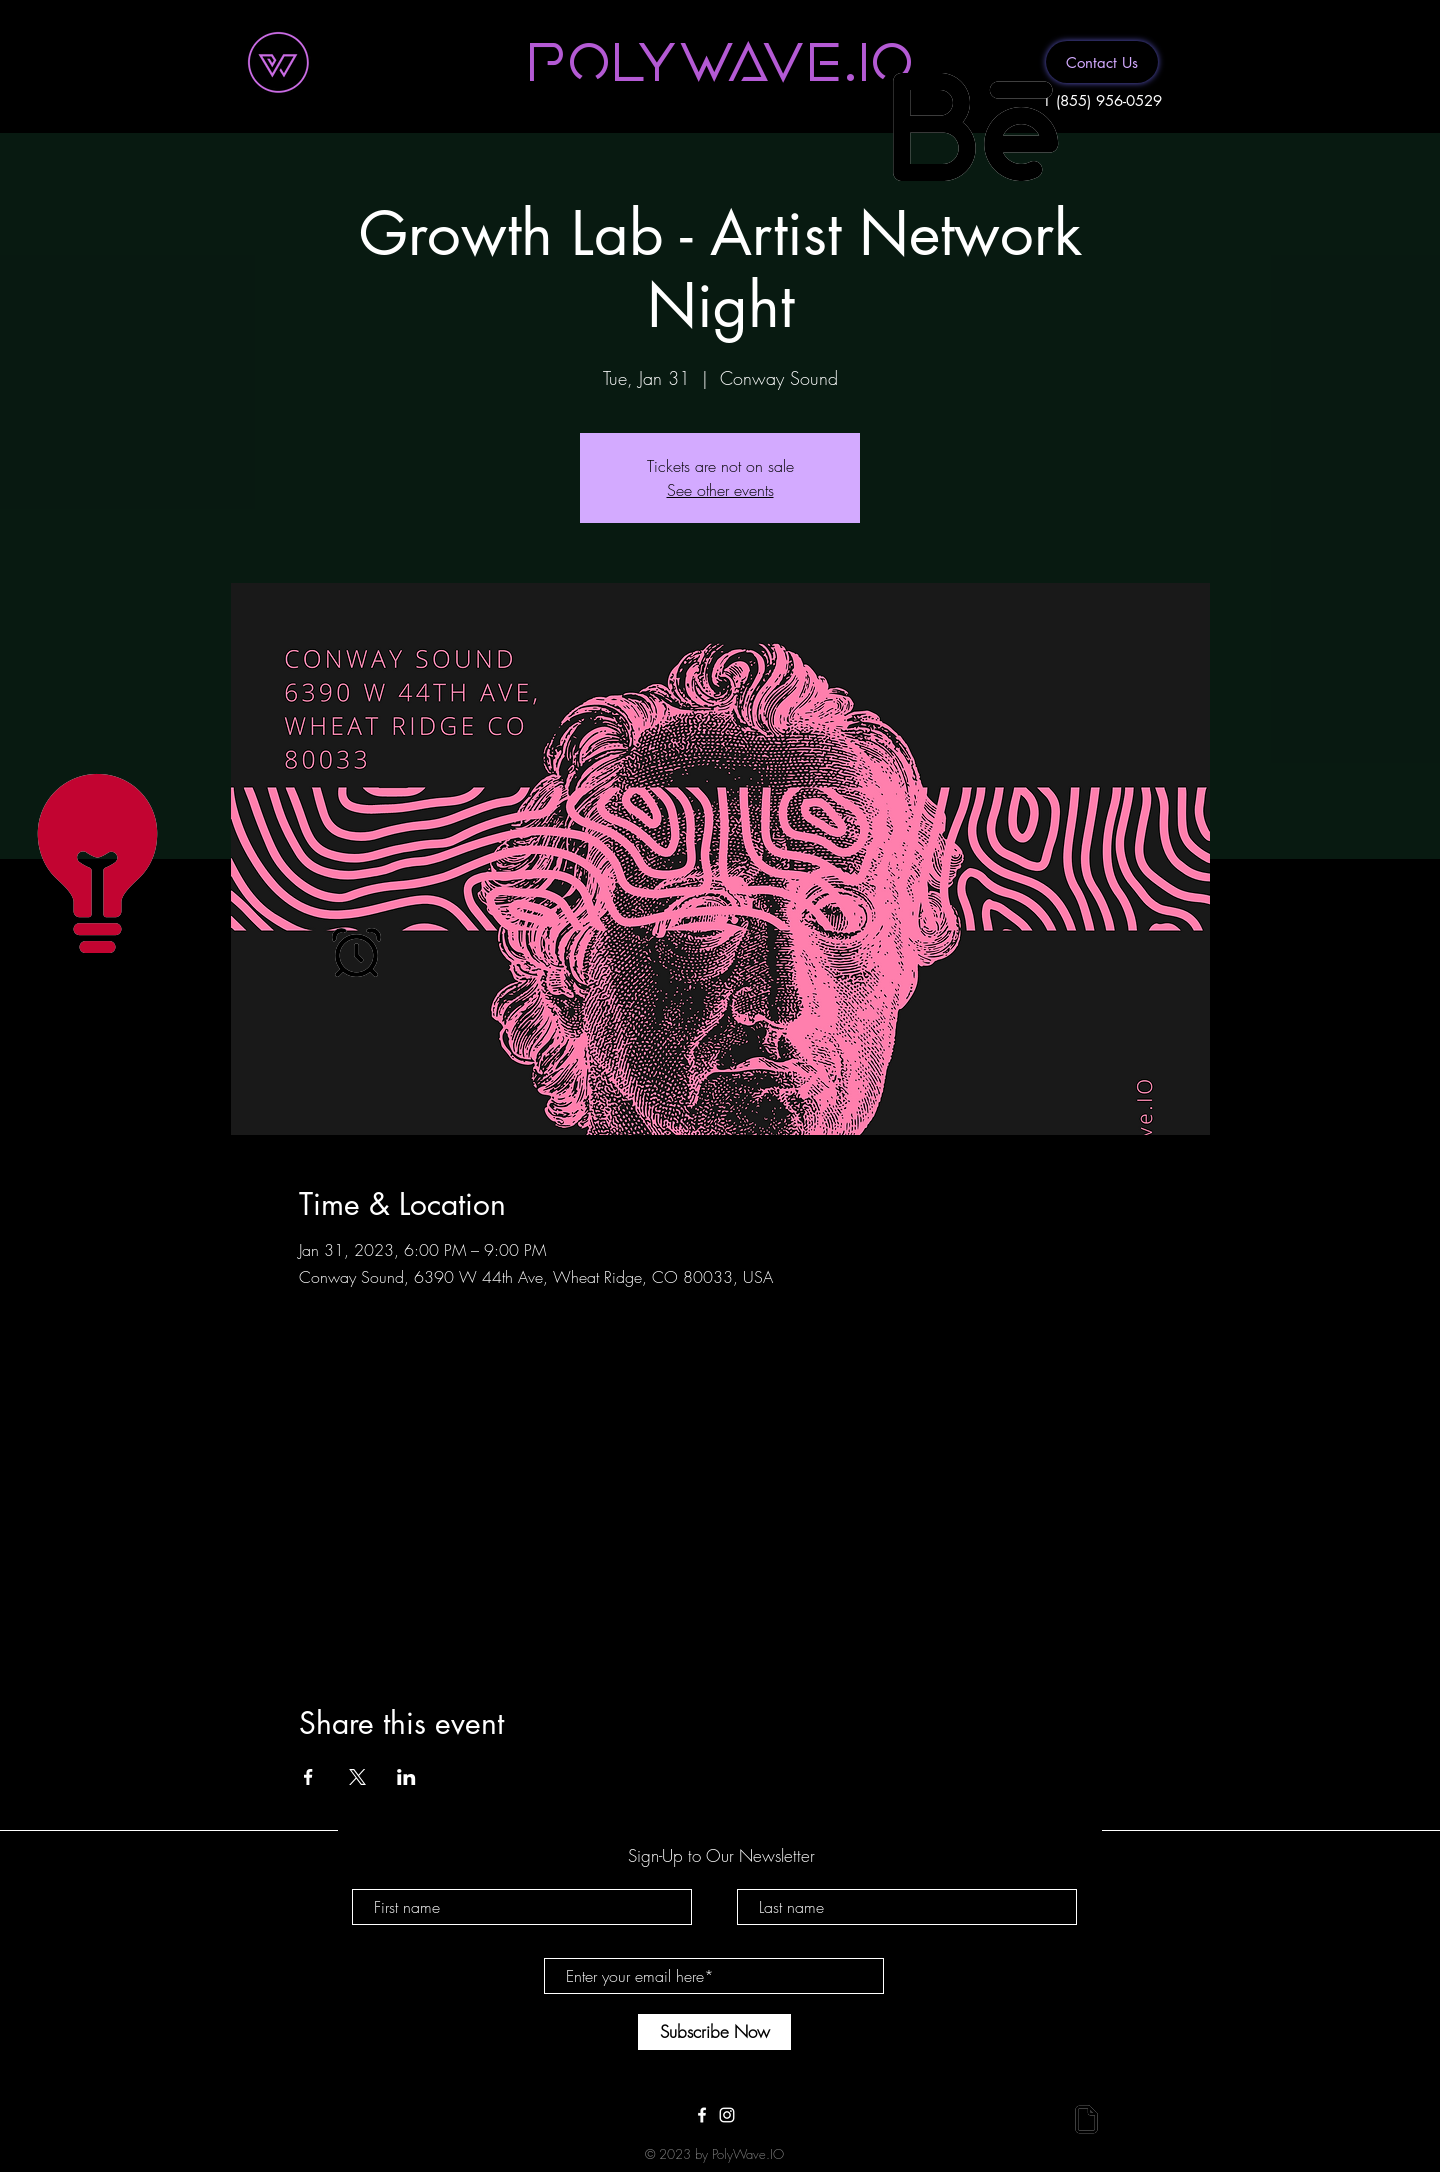 Image resolution: width=1440 pixels, height=2172 pixels. Describe the element at coordinates (1086, 2119) in the screenshot. I see `view or open a file` at that location.